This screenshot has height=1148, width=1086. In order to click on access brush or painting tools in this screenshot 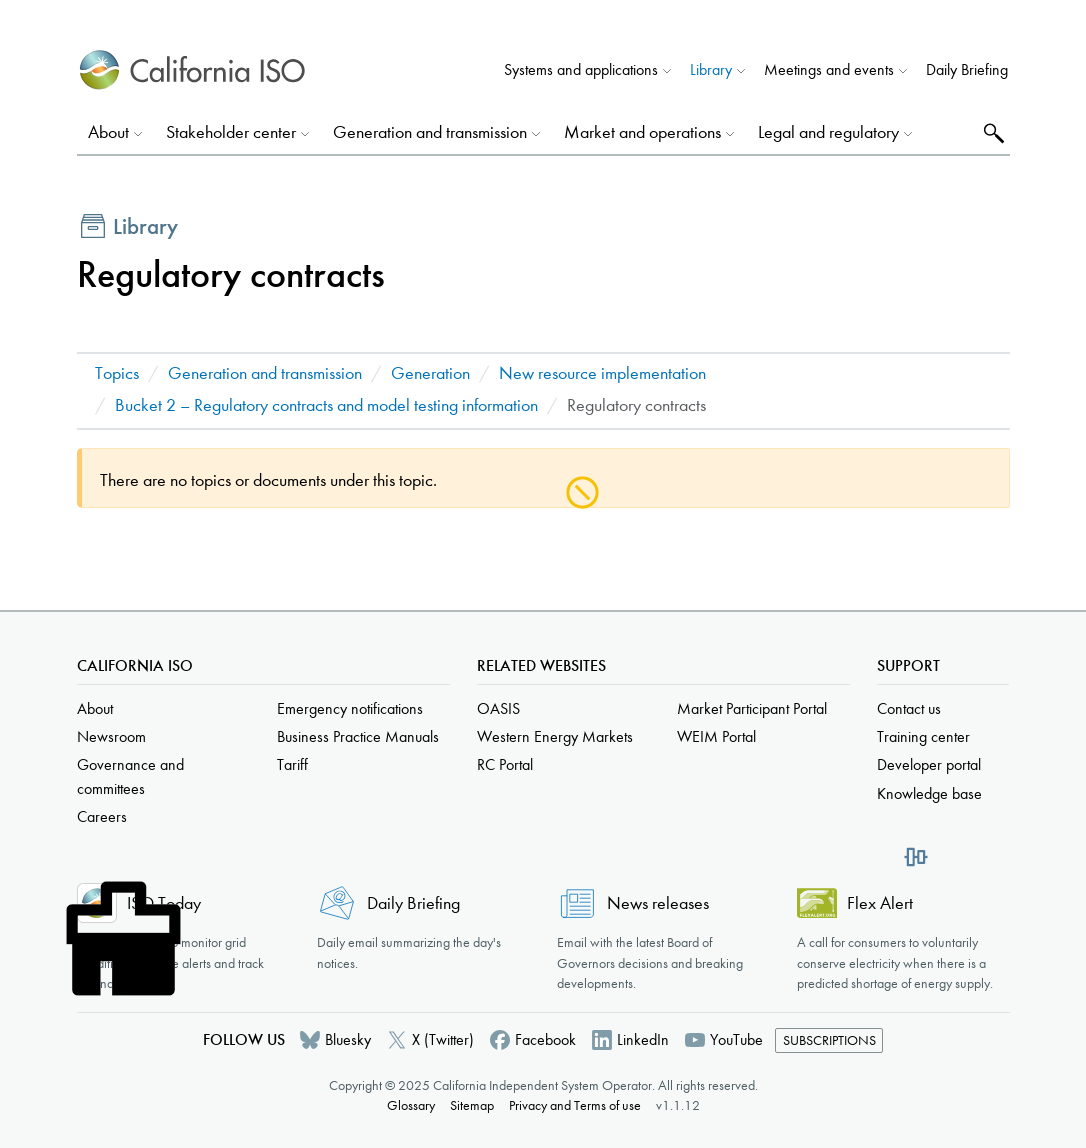, I will do `click(123, 938)`.